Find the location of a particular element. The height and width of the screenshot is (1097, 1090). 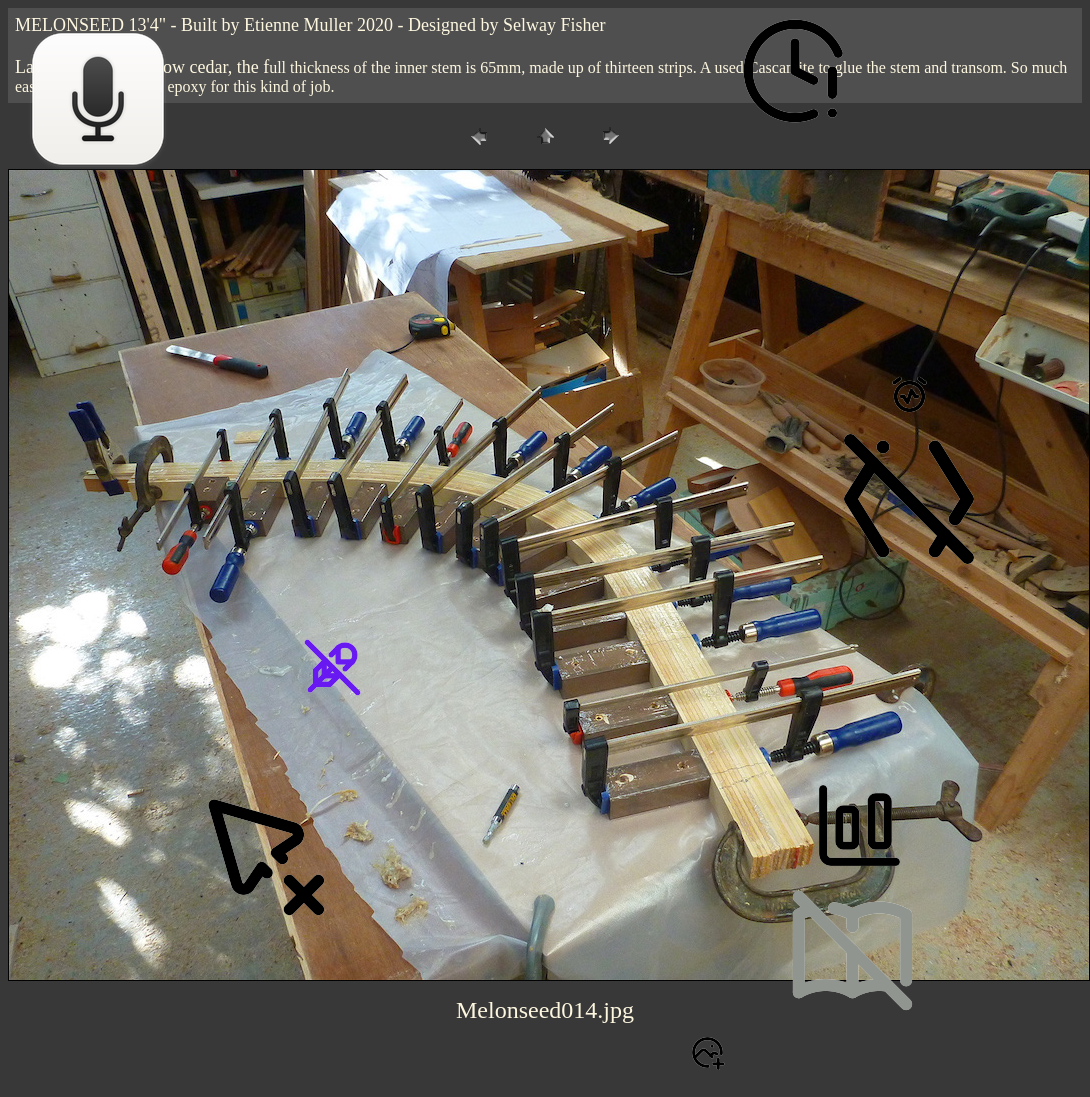

disable code or markup view is located at coordinates (909, 499).